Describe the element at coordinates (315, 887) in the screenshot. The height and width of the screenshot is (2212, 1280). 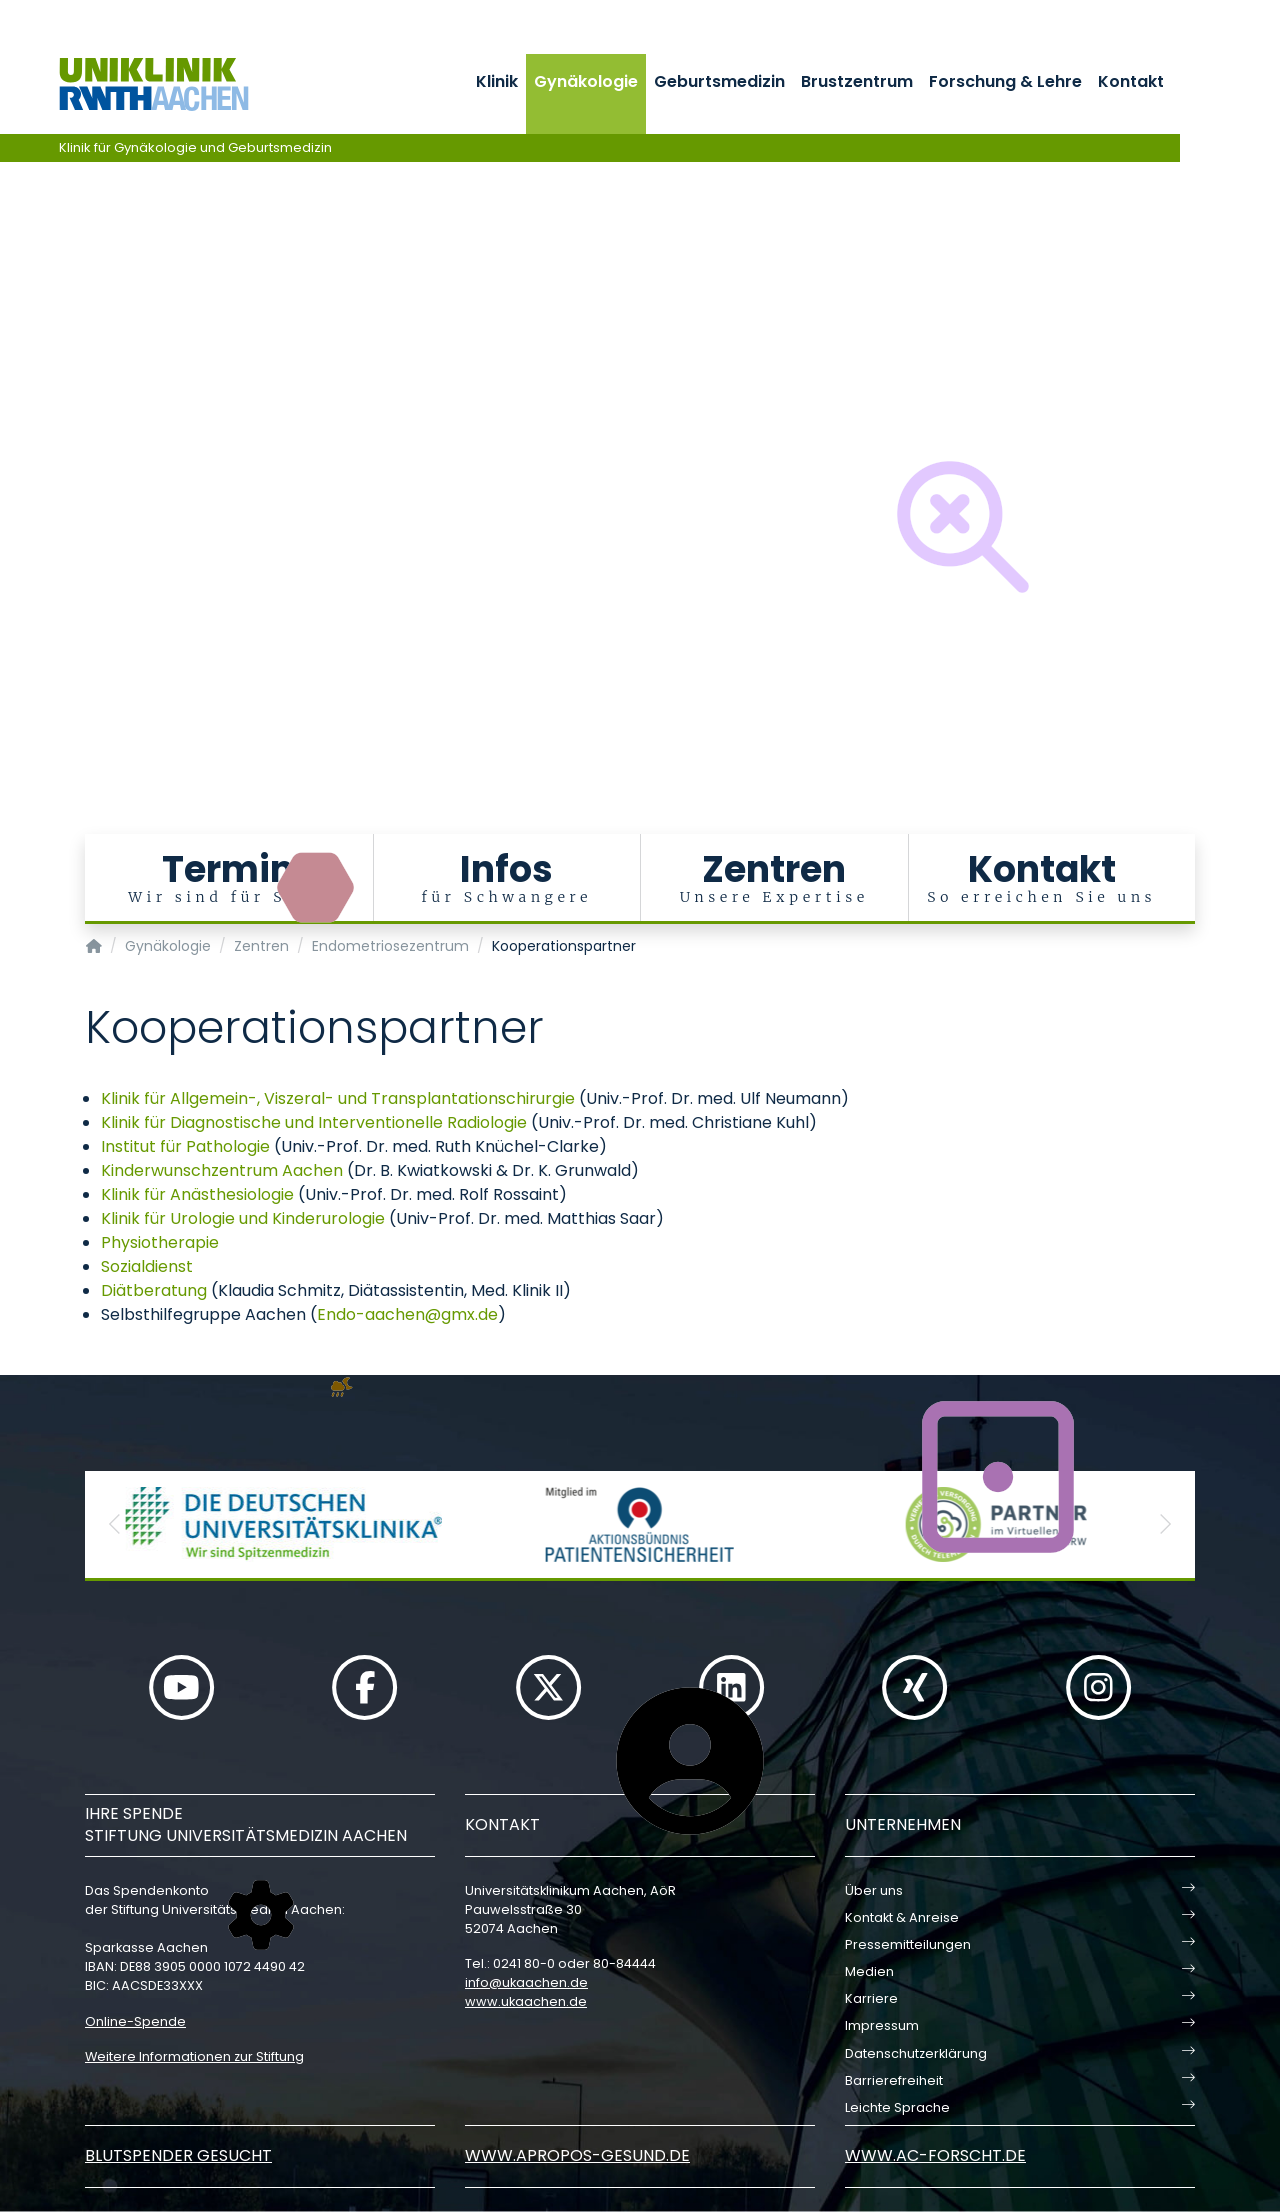
I see `hexagonal shape indicator or geometric element` at that location.